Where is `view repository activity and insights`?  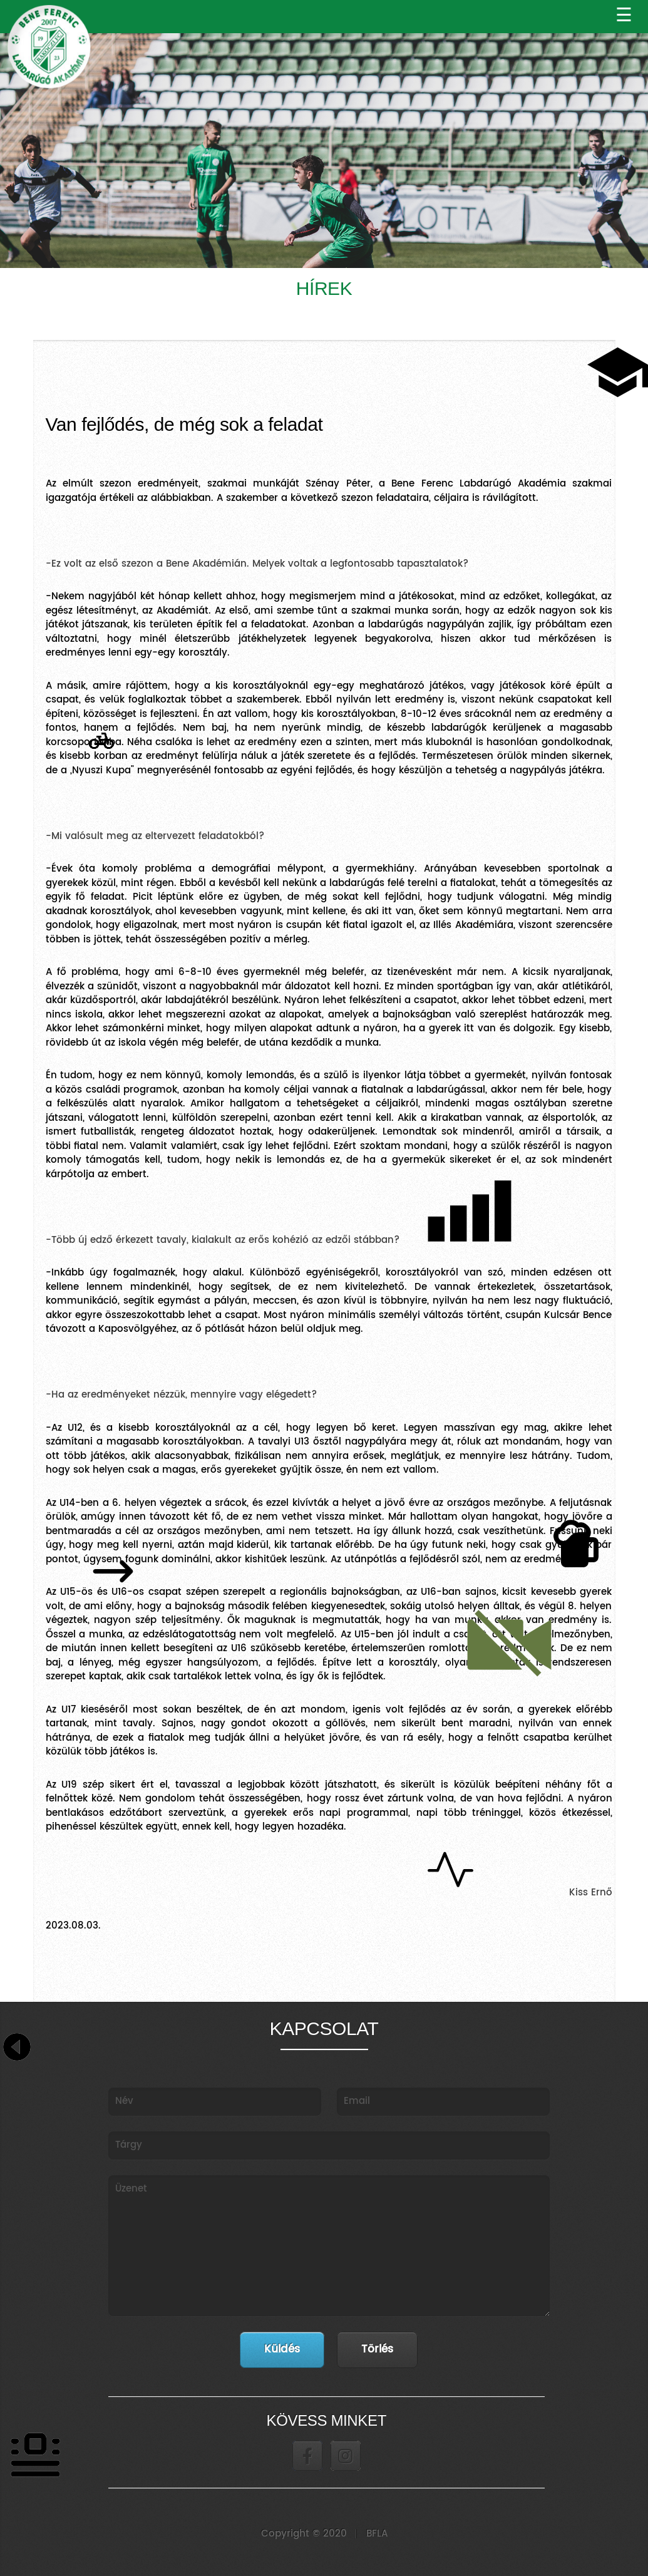
view repository activity and insights is located at coordinates (450, 1870).